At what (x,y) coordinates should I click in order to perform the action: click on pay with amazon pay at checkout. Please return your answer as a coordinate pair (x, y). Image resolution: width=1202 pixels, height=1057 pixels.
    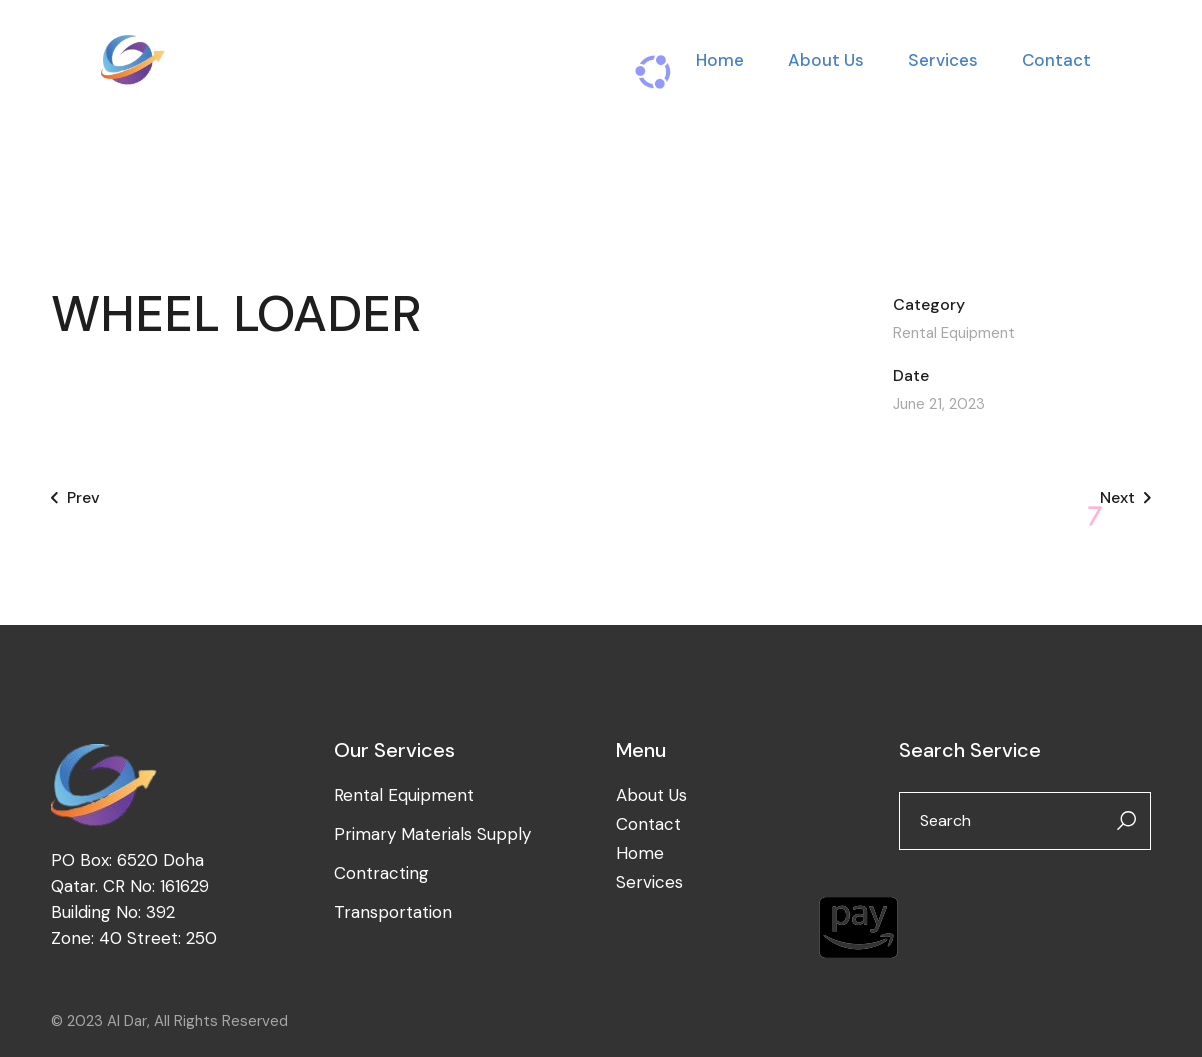
    Looking at the image, I should click on (858, 927).